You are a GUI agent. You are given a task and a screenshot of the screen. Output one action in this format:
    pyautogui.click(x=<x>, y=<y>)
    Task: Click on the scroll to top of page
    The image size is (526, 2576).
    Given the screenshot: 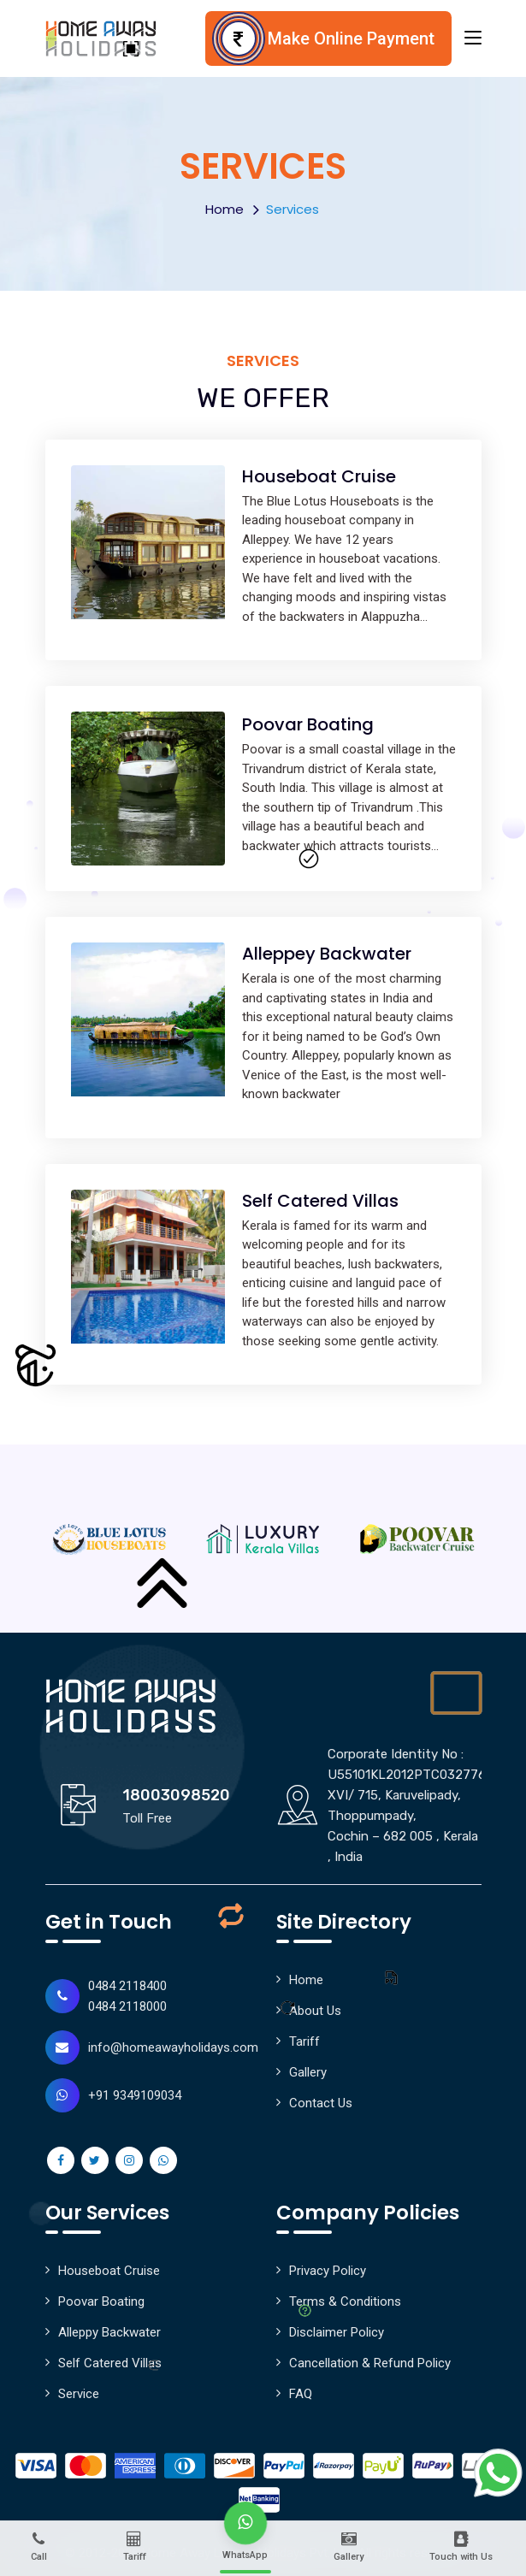 What is the action you would take?
    pyautogui.click(x=162, y=1585)
    